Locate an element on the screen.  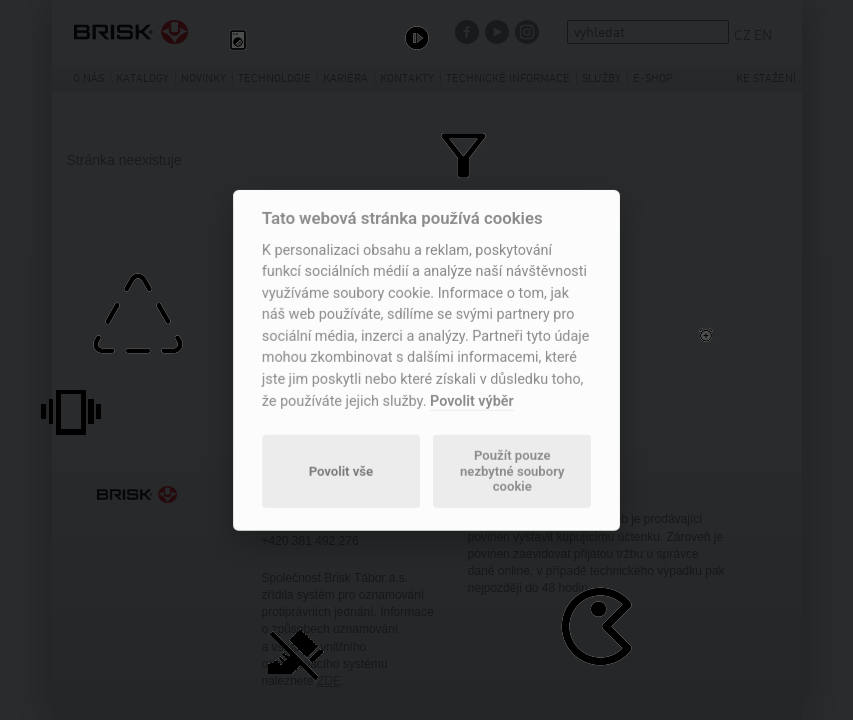
filter or sort content is located at coordinates (463, 155).